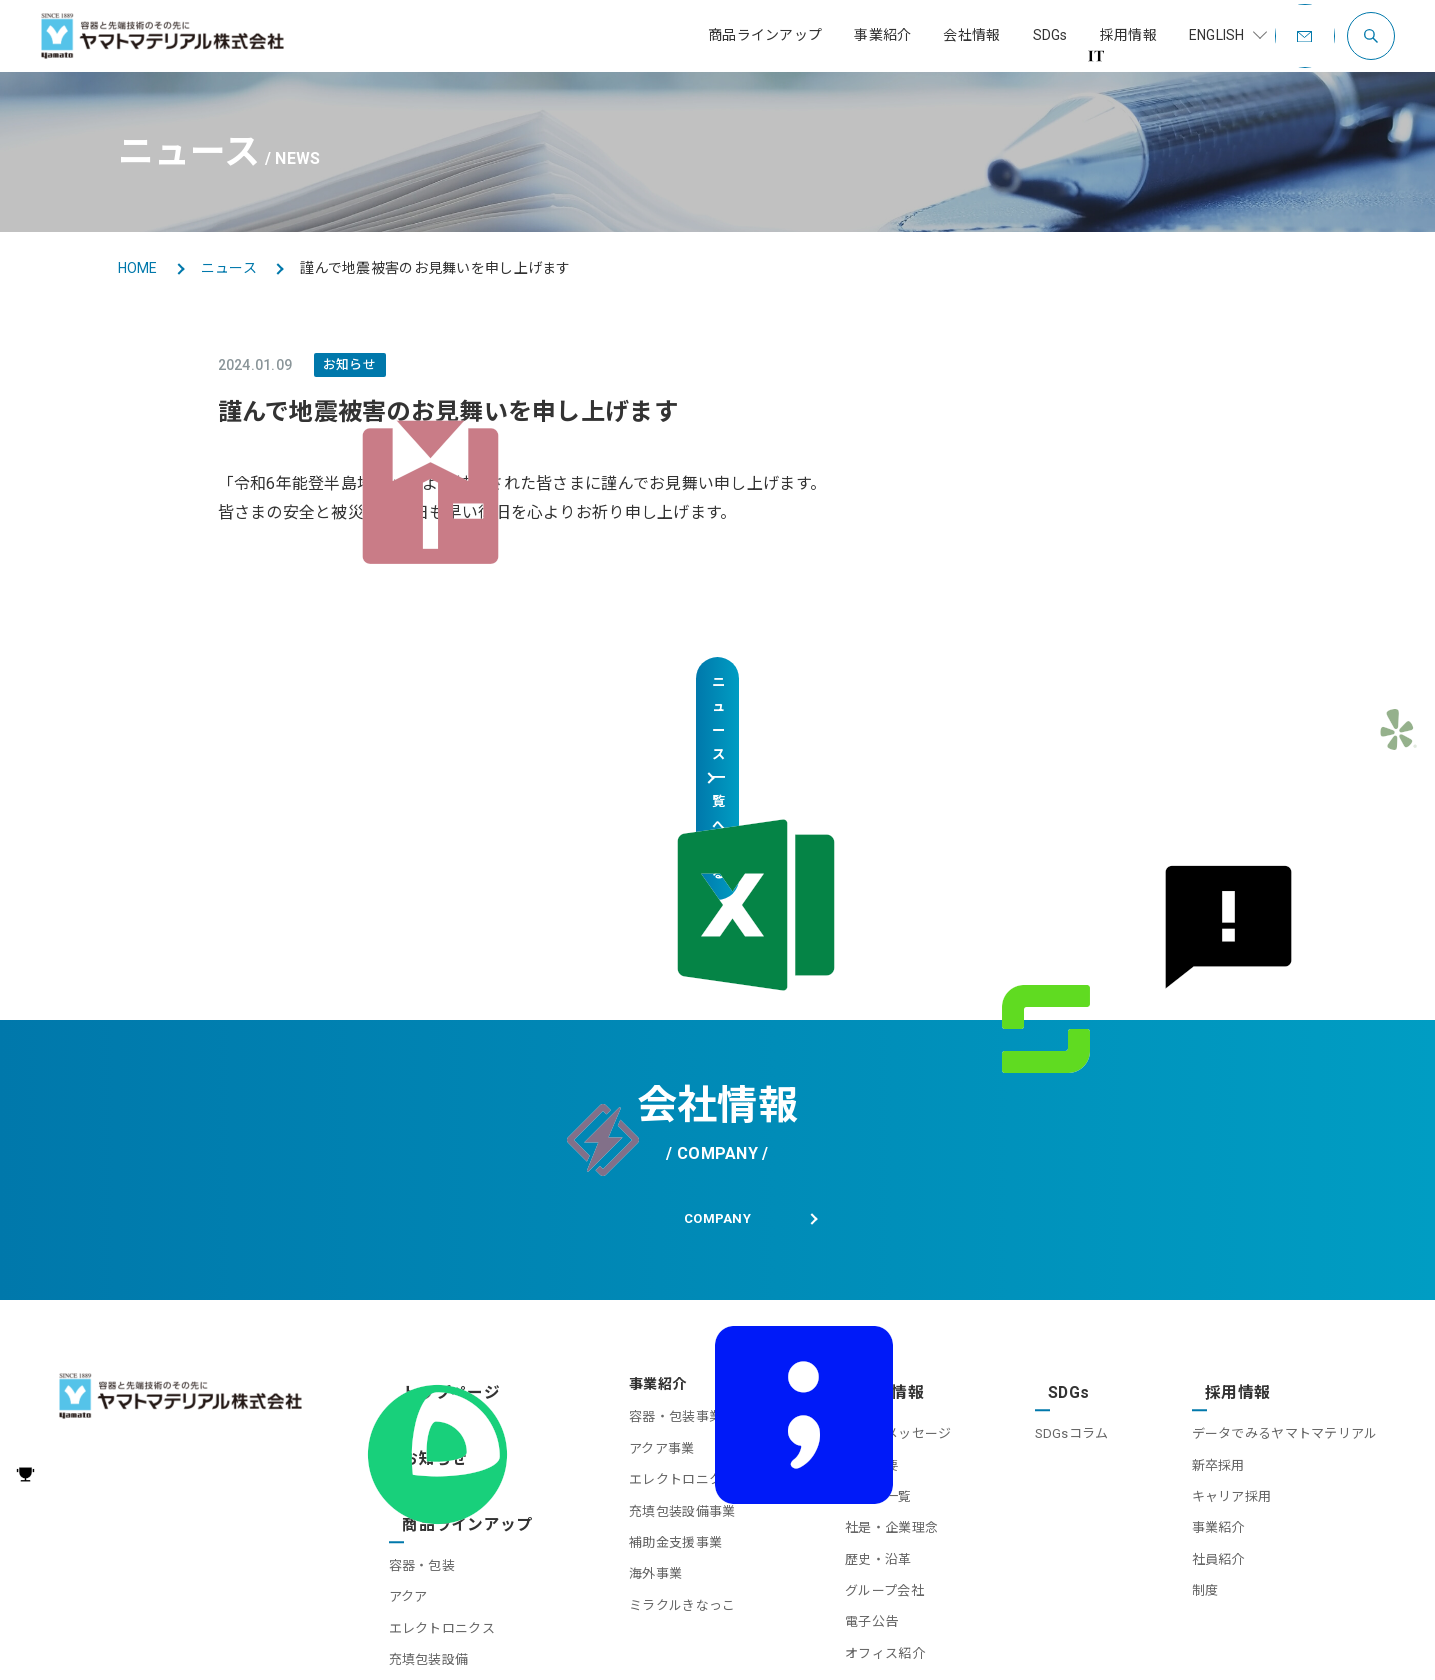  What do you see at coordinates (804, 1415) in the screenshot?
I see `open tldraw whiteboard application` at bounding box center [804, 1415].